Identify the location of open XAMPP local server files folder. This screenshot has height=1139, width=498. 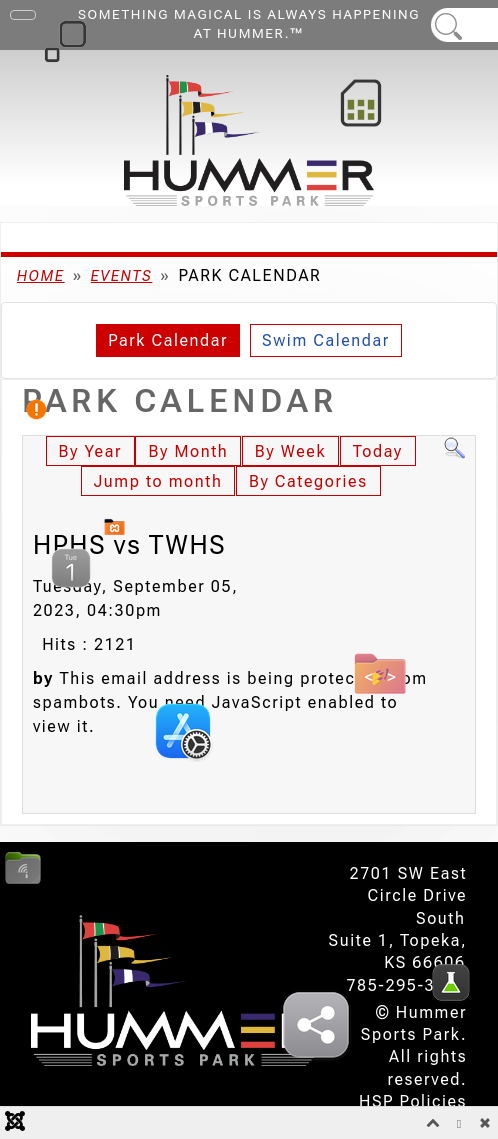
(114, 527).